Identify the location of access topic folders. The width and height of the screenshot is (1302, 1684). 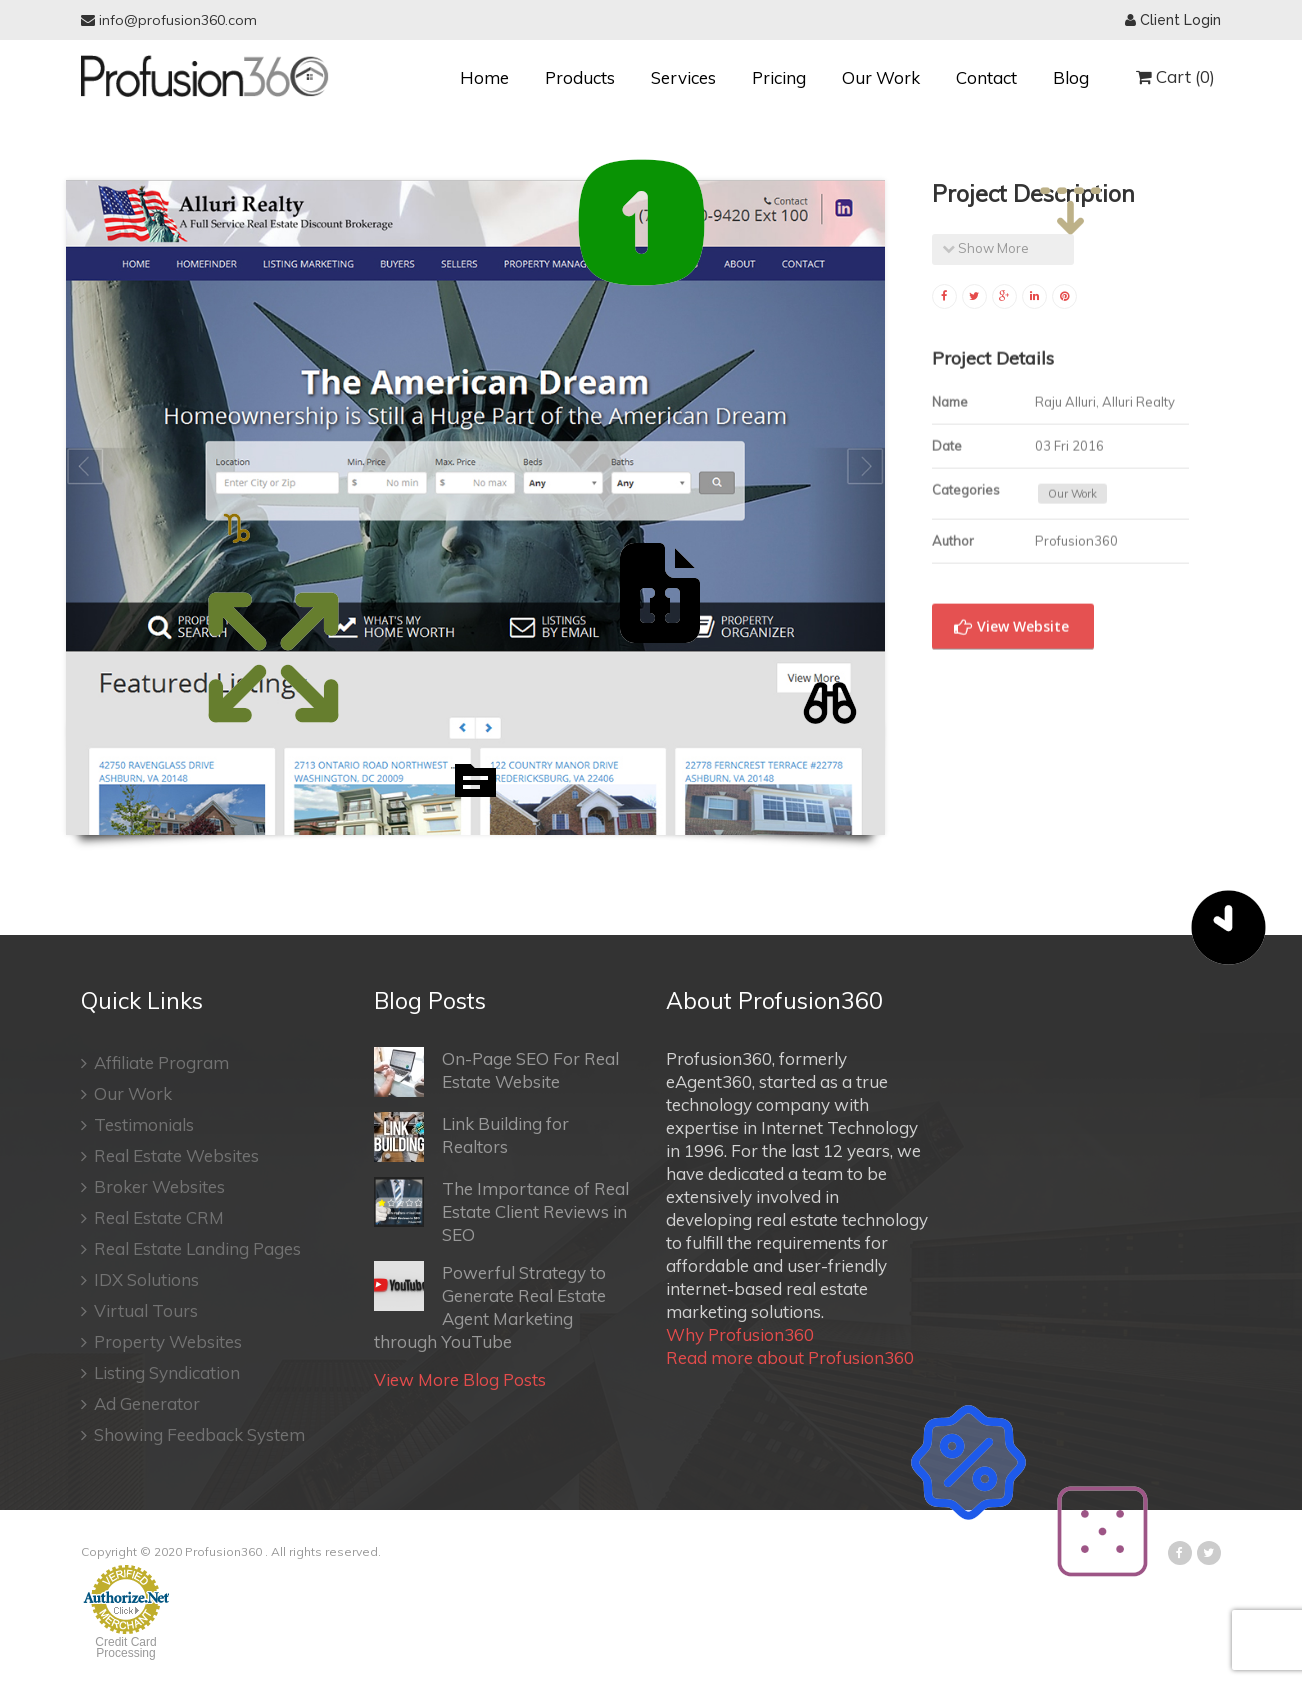
(475, 780).